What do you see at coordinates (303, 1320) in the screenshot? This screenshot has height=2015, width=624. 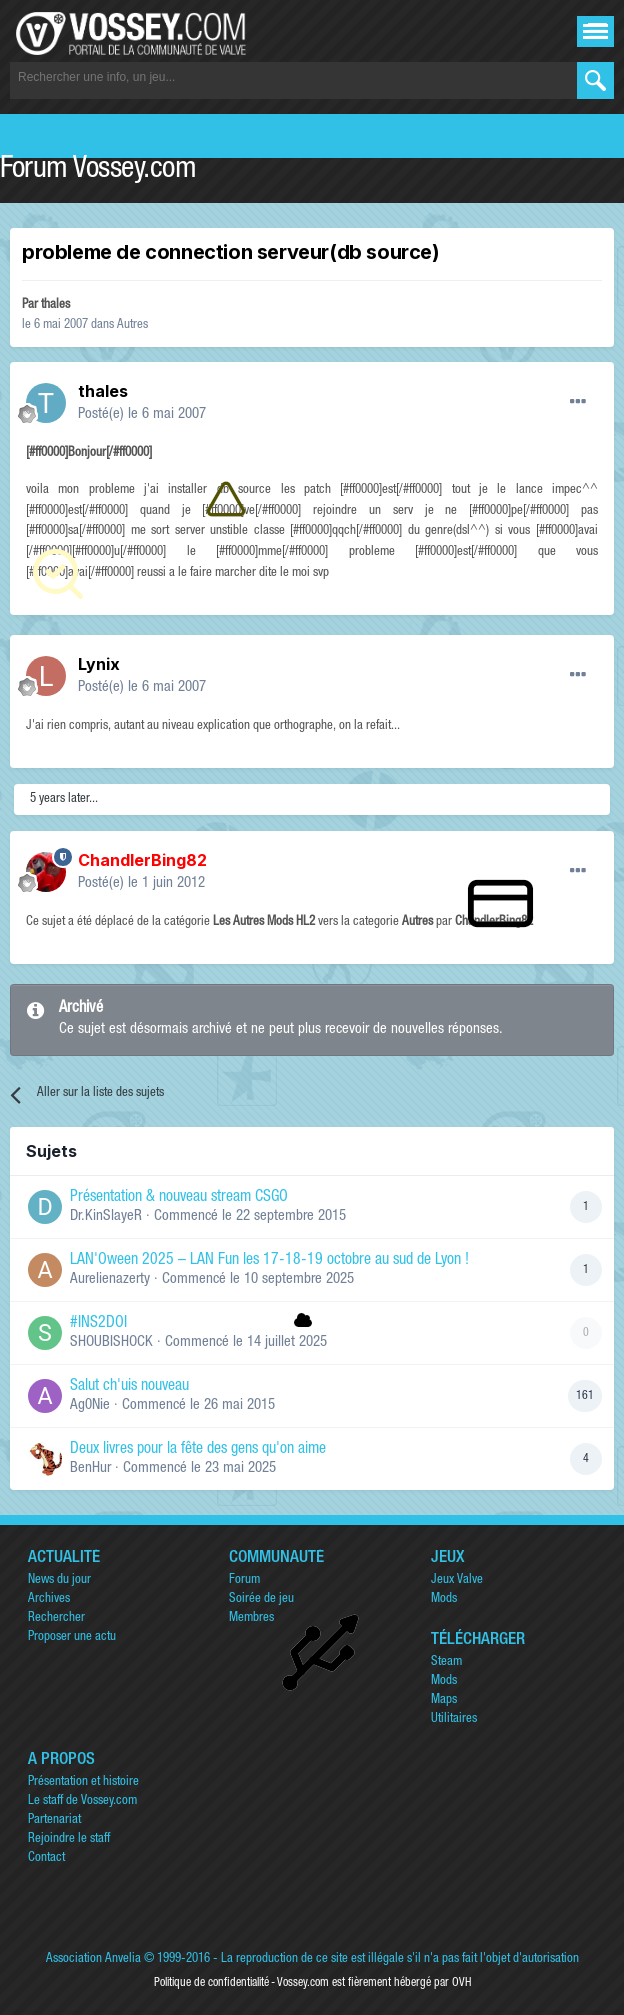 I see `access cloud storage` at bounding box center [303, 1320].